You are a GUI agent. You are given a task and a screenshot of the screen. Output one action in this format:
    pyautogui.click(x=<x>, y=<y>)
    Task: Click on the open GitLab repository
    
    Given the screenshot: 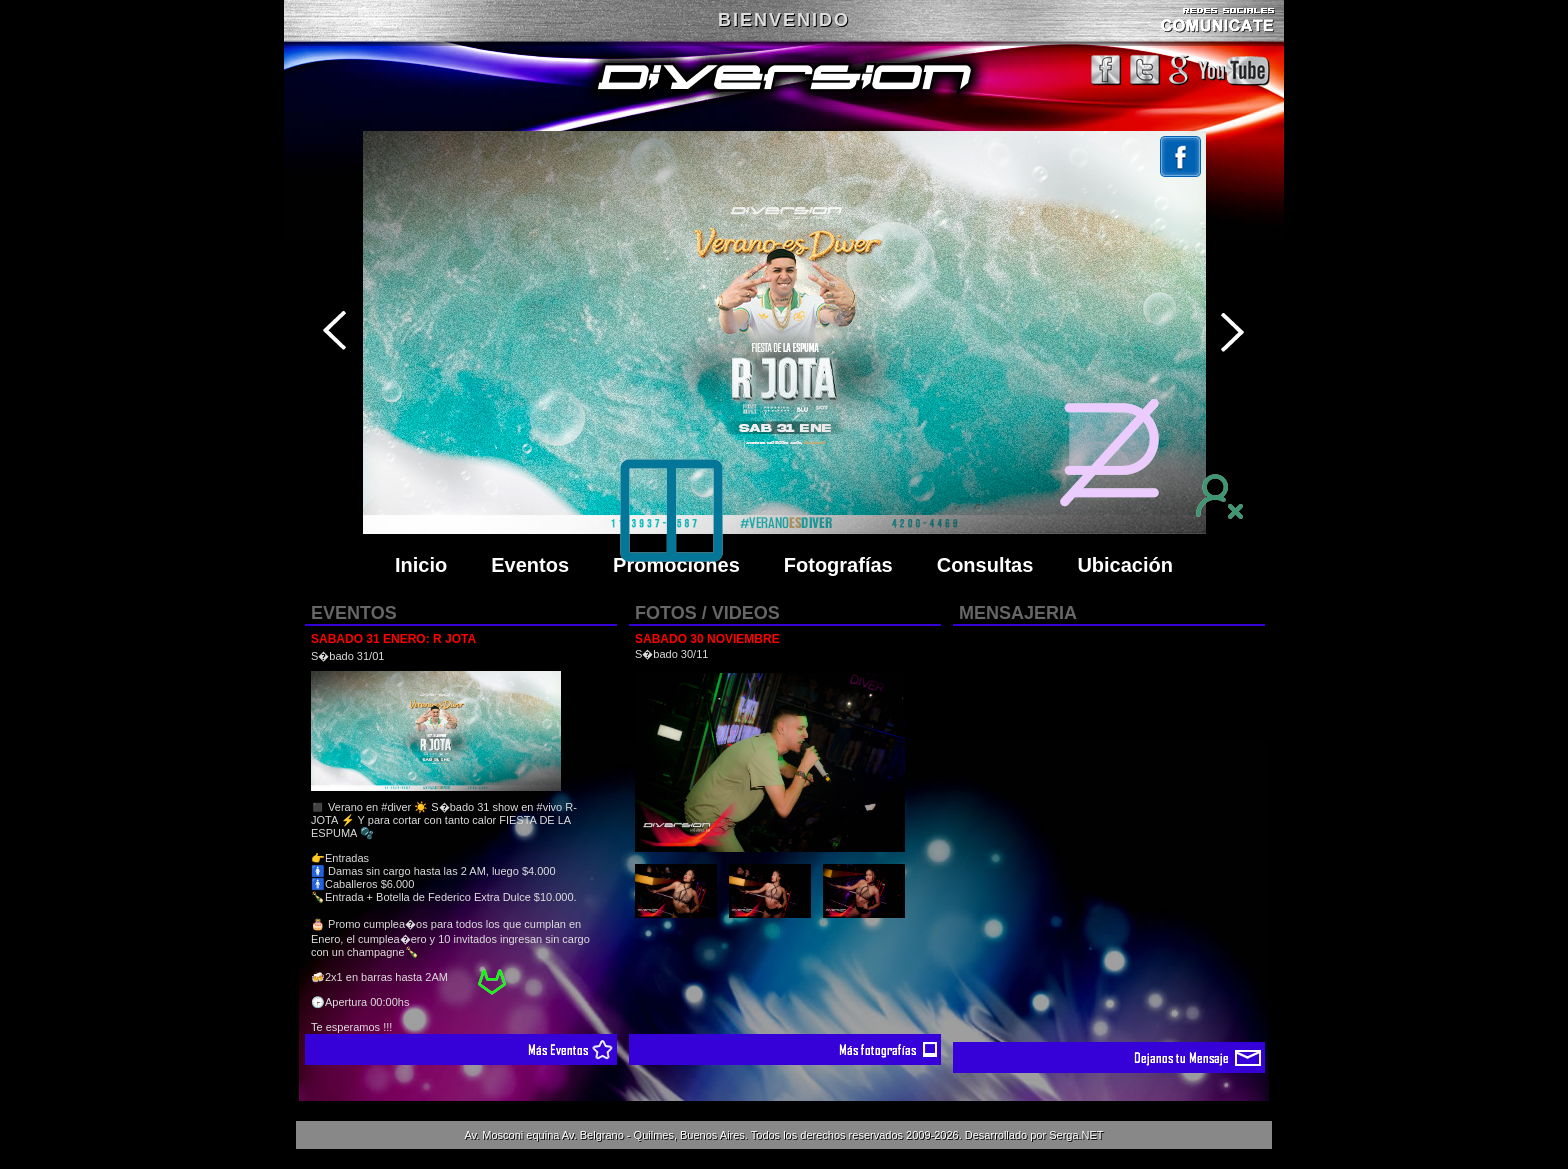 What is the action you would take?
    pyautogui.click(x=492, y=982)
    